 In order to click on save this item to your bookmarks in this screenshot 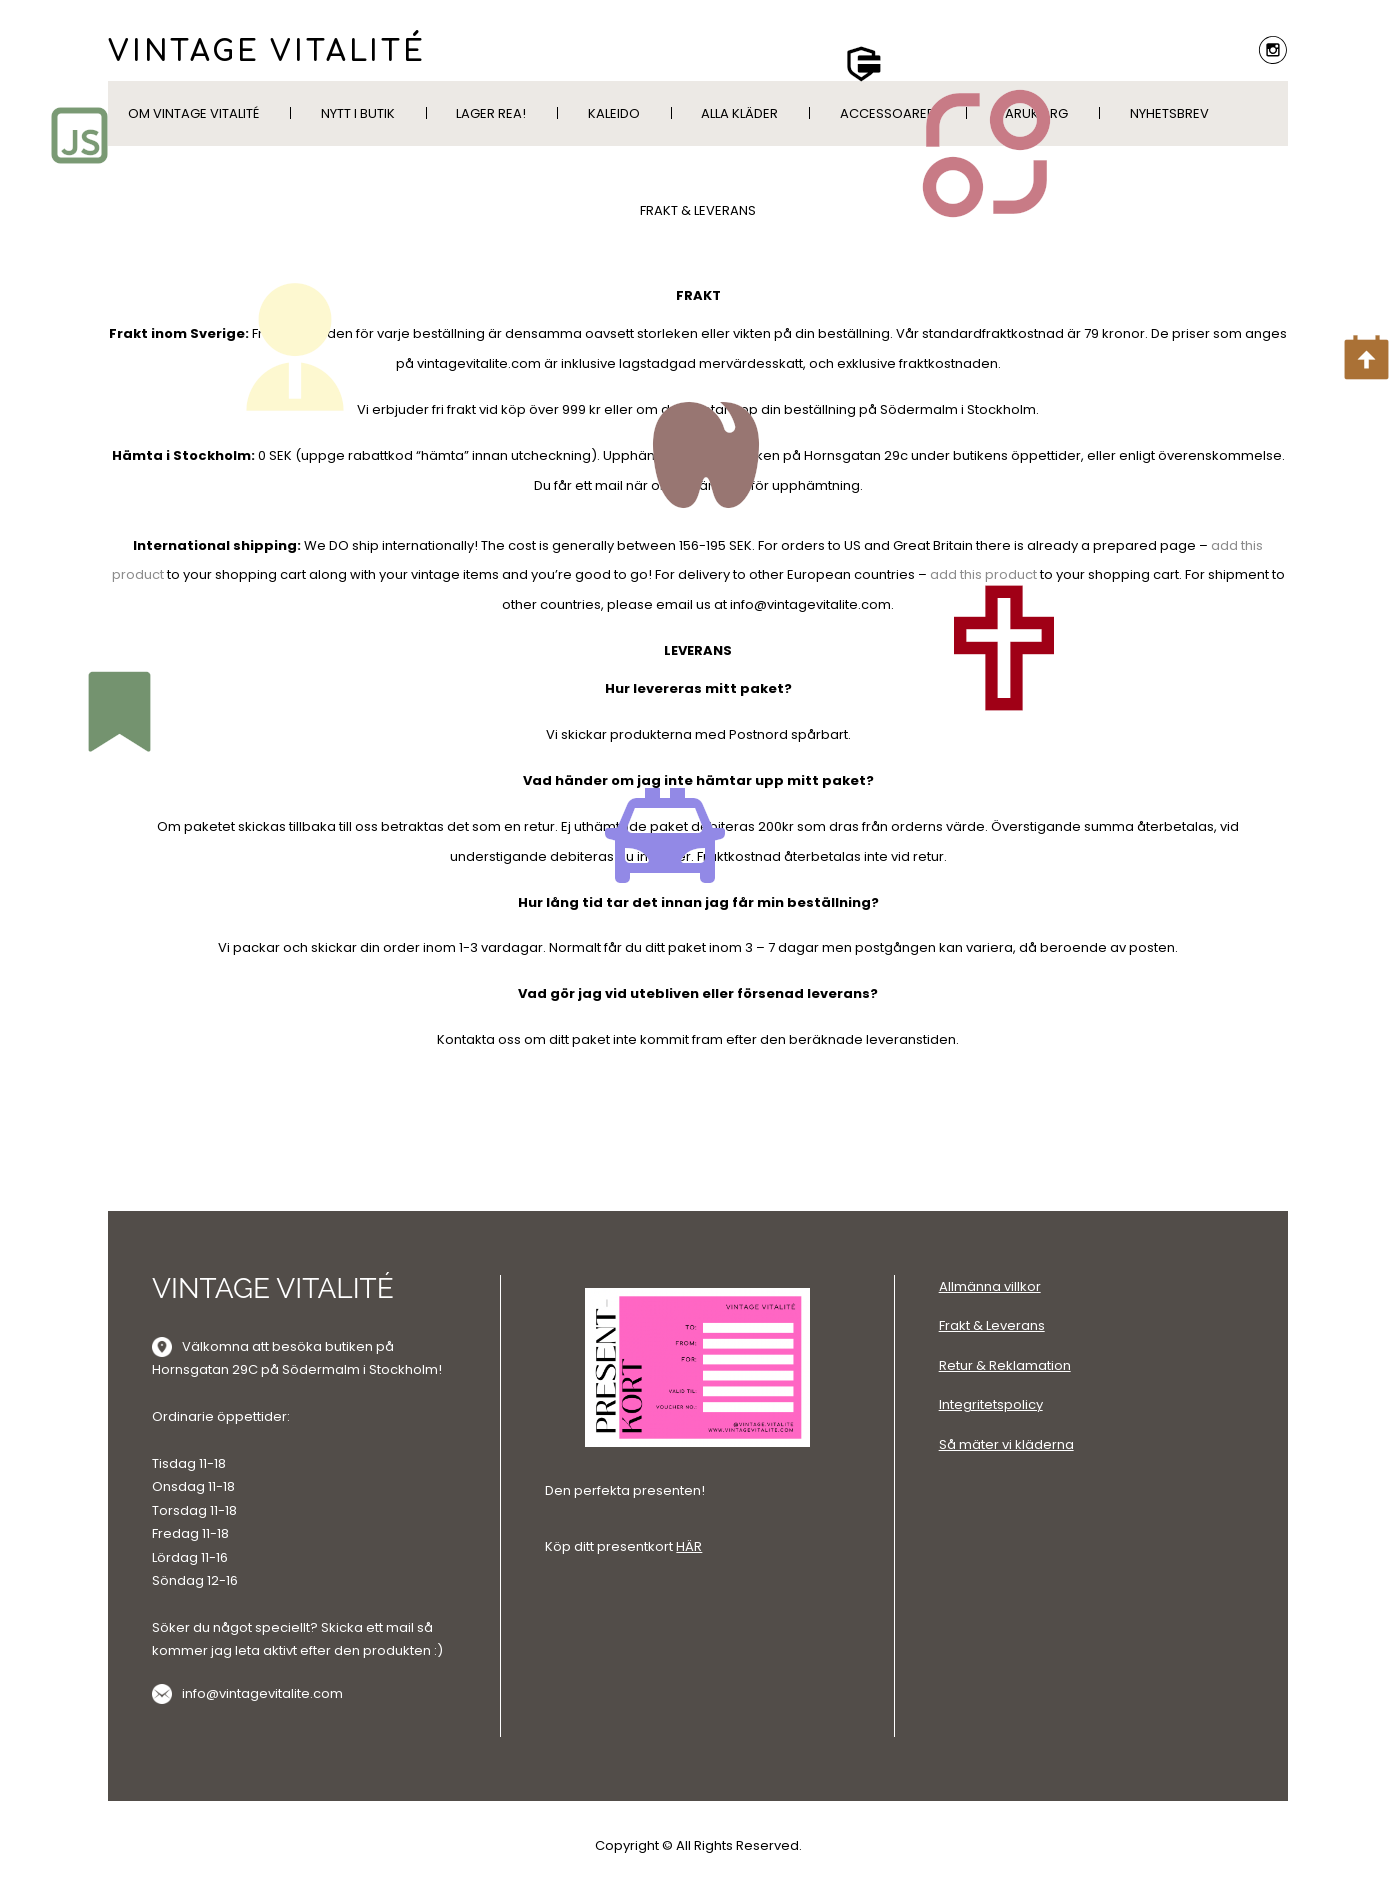, I will do `click(119, 710)`.